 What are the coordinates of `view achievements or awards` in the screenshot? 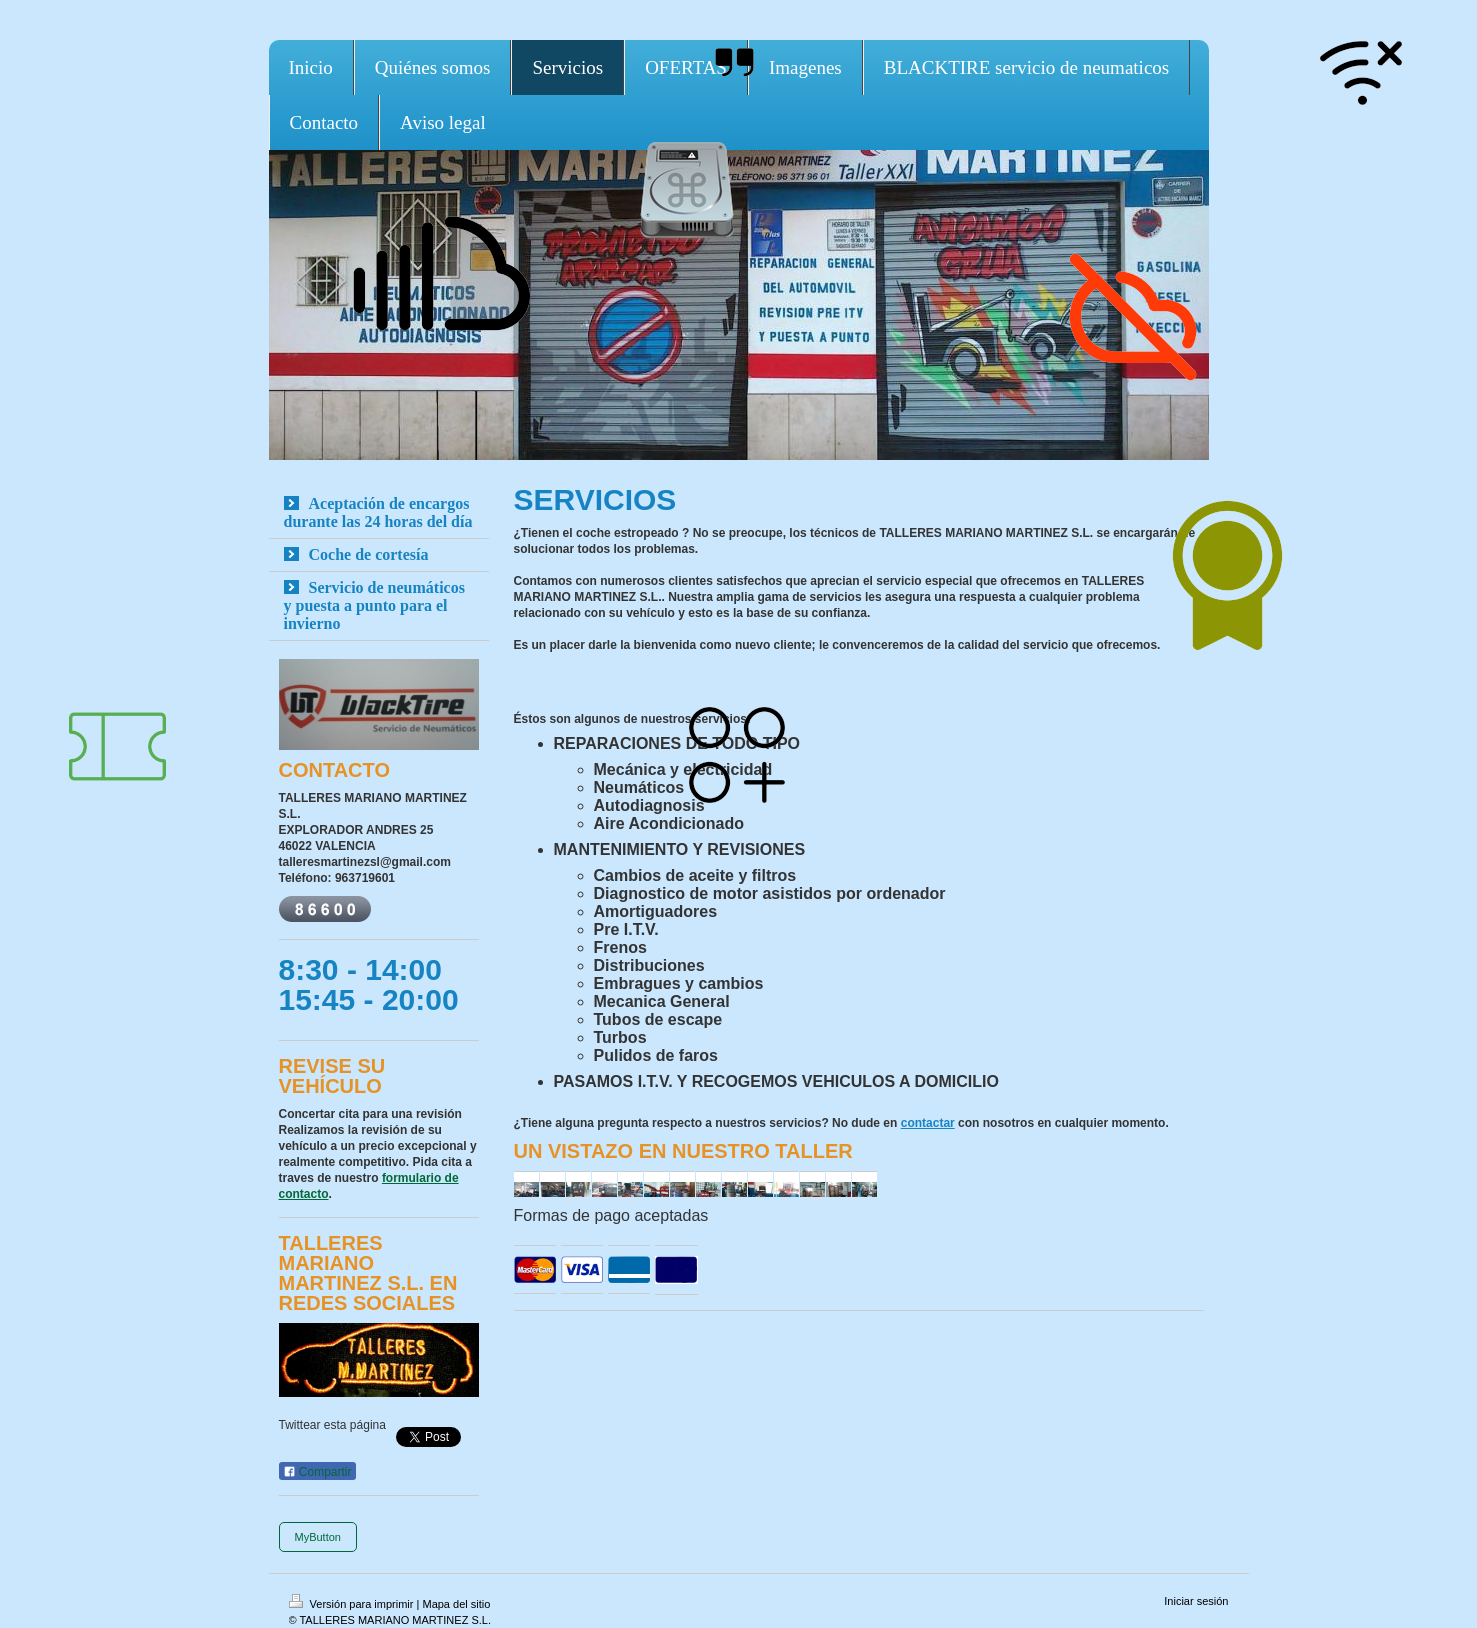 It's located at (1227, 575).